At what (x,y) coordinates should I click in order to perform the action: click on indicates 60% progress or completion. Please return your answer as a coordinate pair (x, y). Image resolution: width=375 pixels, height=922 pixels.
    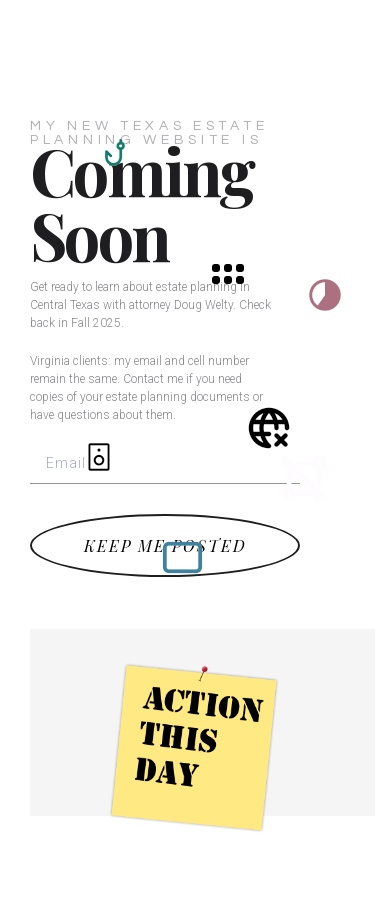
    Looking at the image, I should click on (325, 295).